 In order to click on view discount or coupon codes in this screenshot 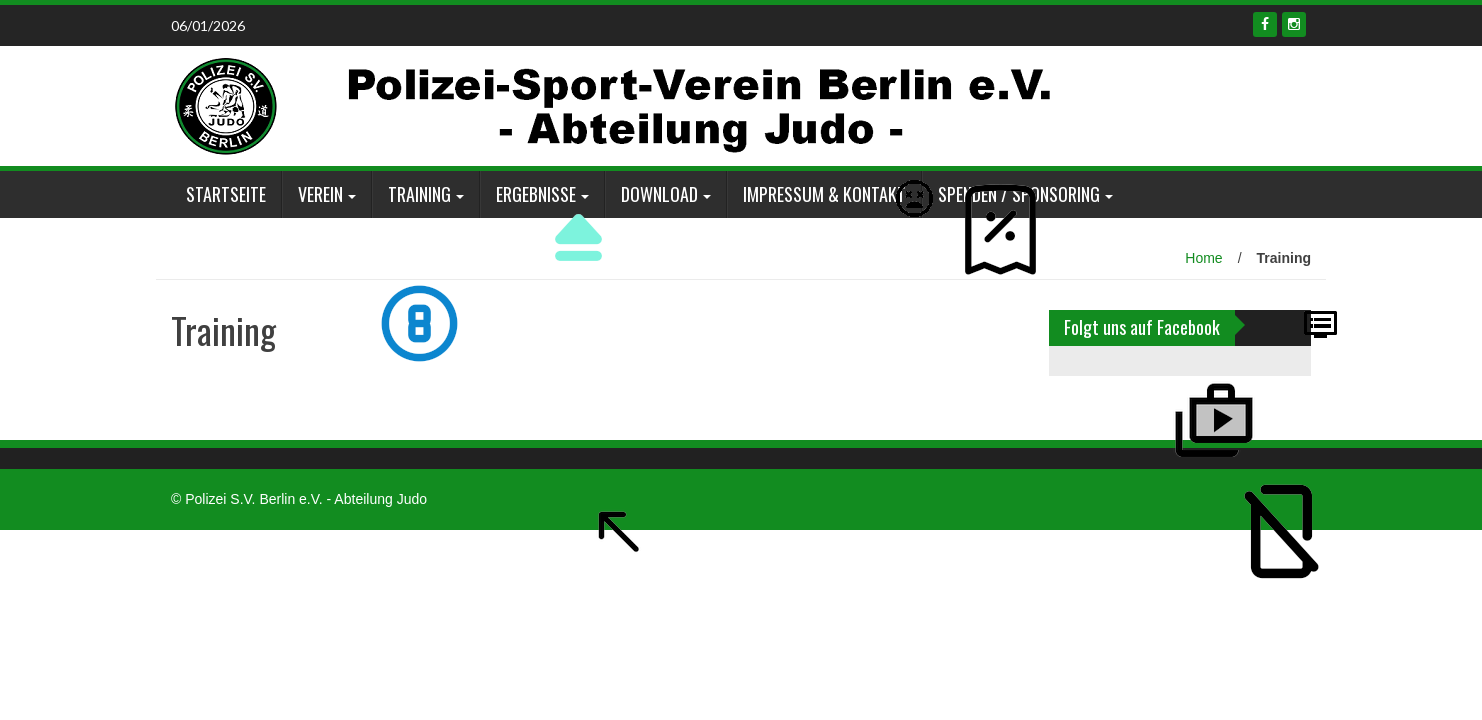, I will do `click(1000, 229)`.